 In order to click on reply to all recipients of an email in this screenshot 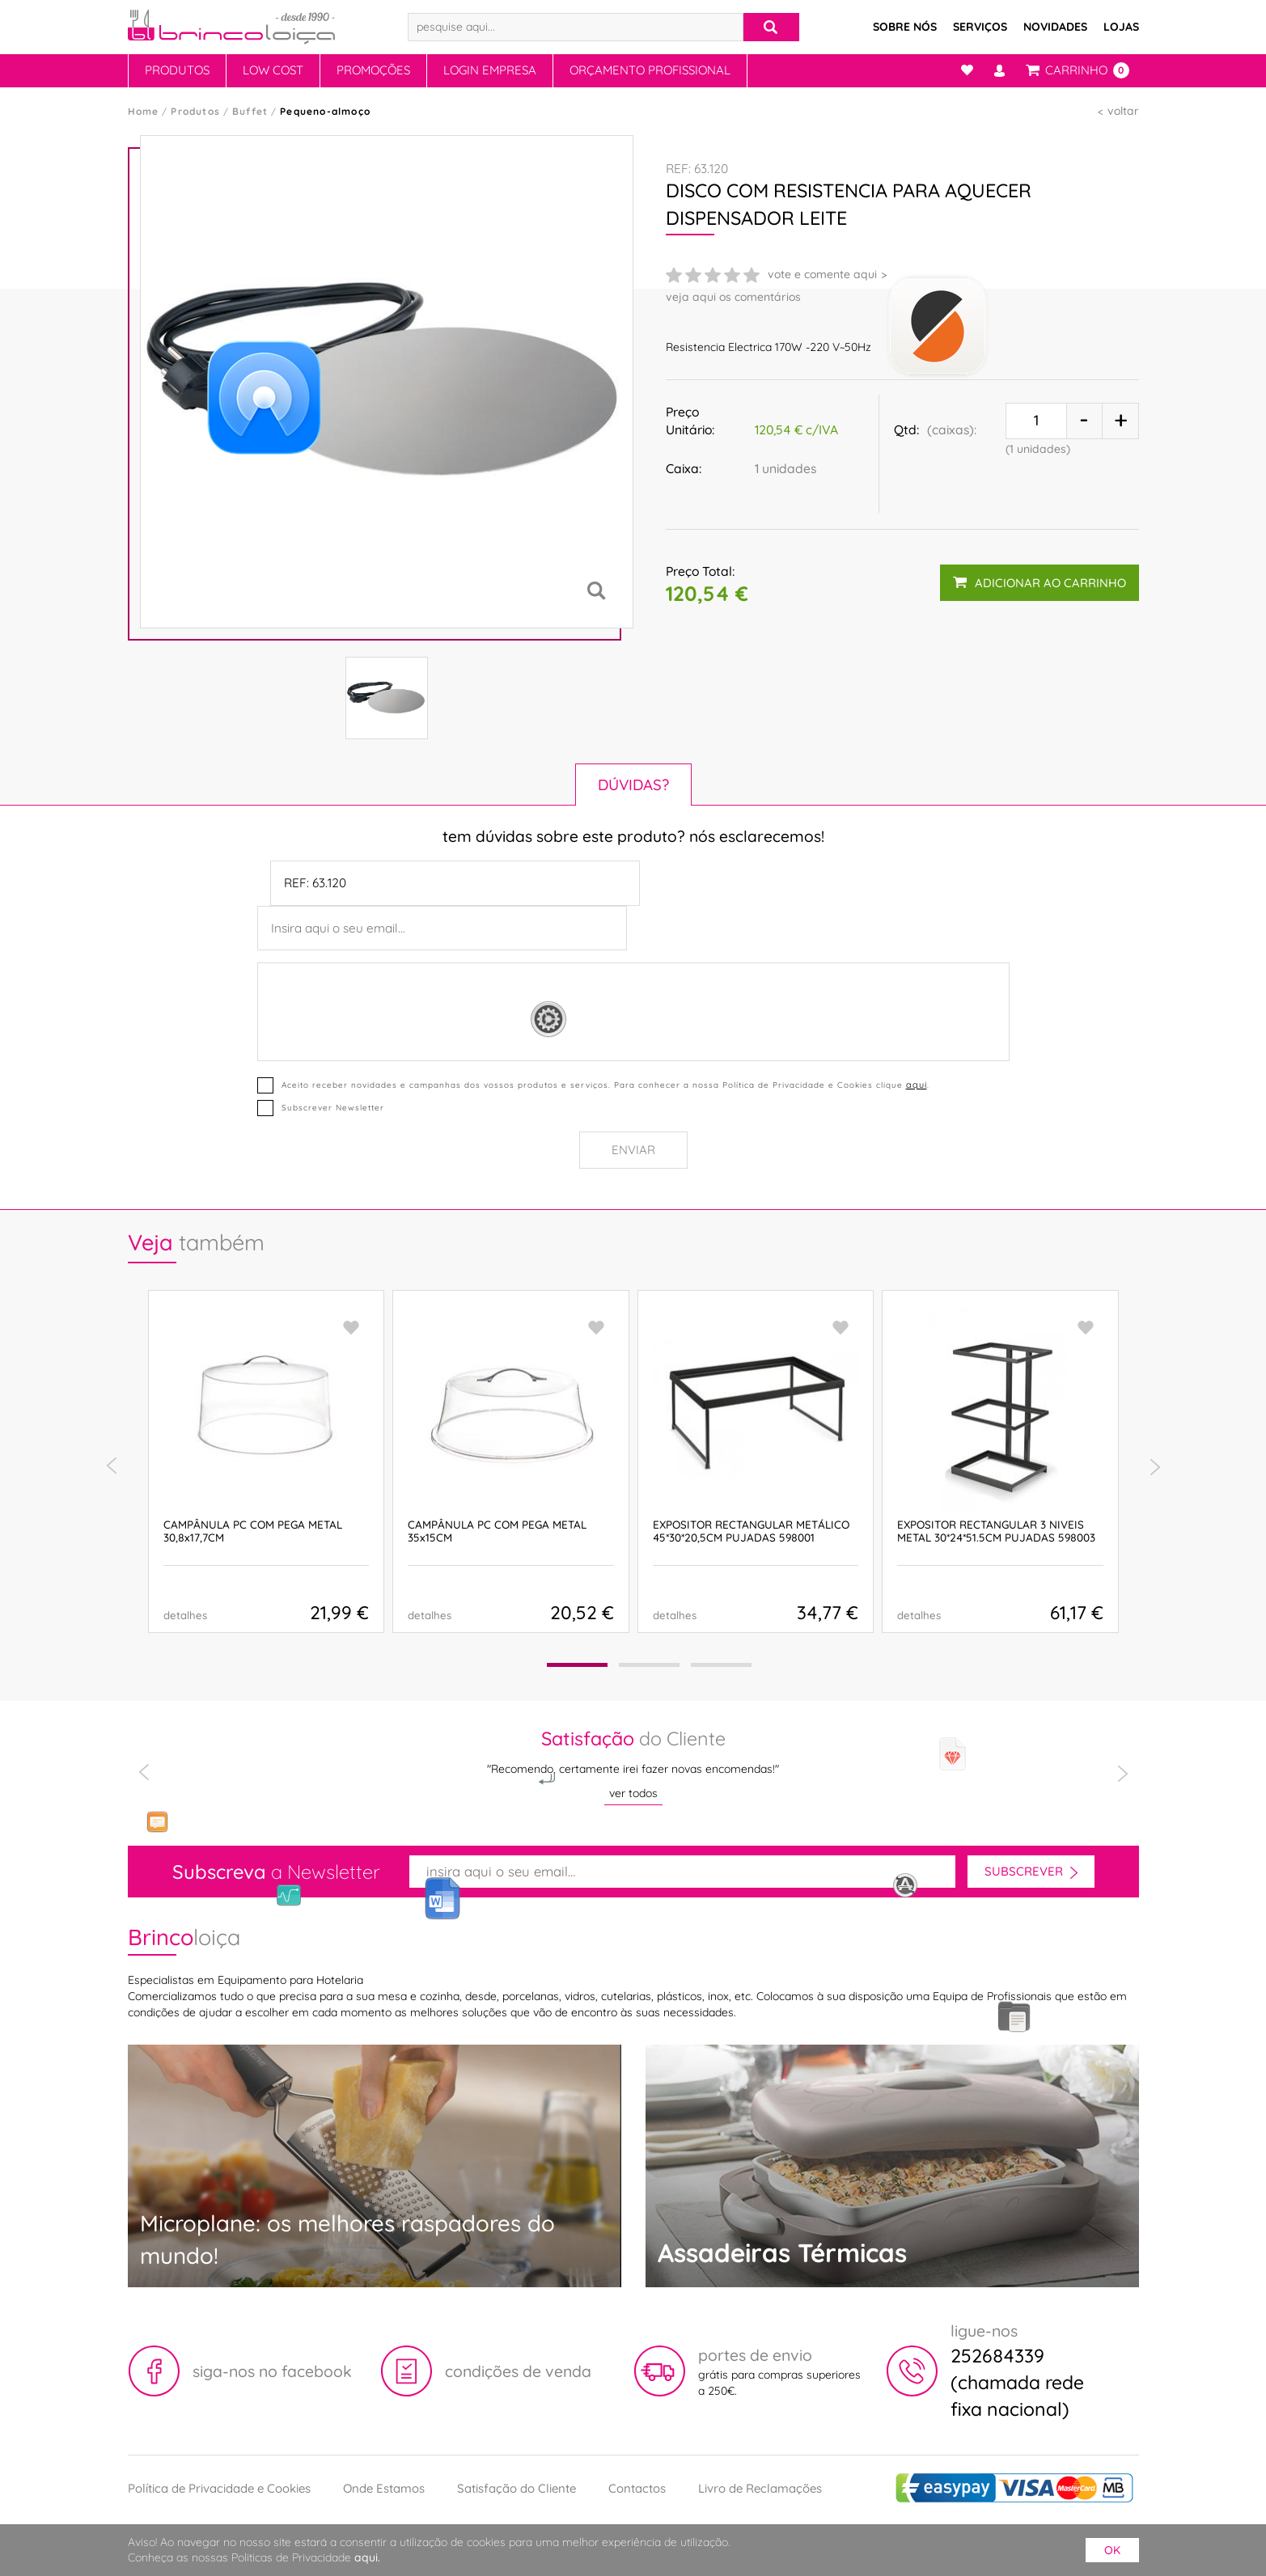, I will do `click(546, 1778)`.